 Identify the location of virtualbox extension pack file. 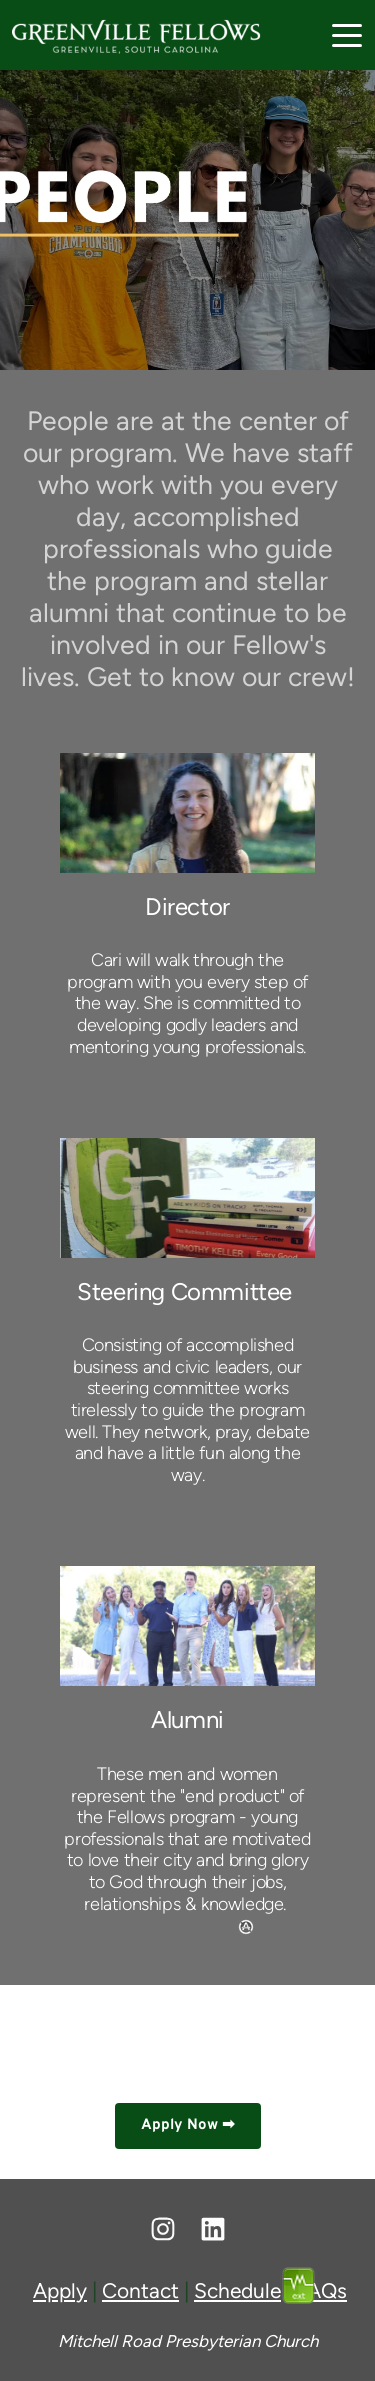
(298, 2285).